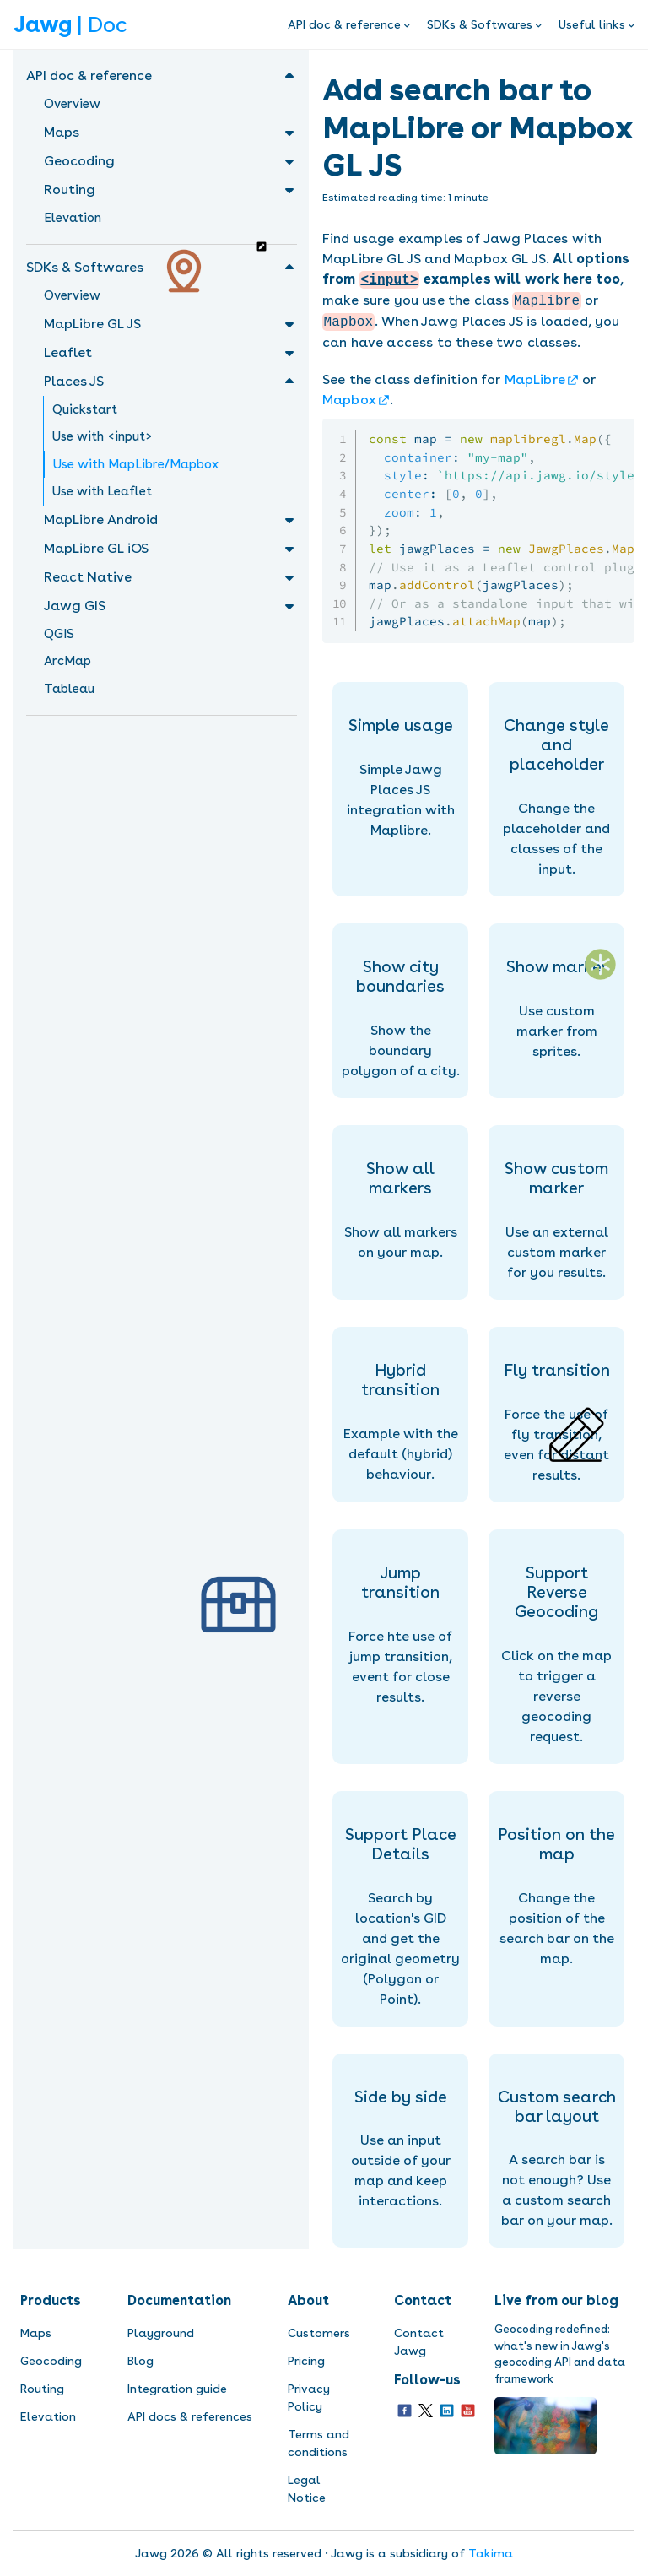 The width and height of the screenshot is (648, 2576). I want to click on indicates a required field in a form, so click(600, 964).